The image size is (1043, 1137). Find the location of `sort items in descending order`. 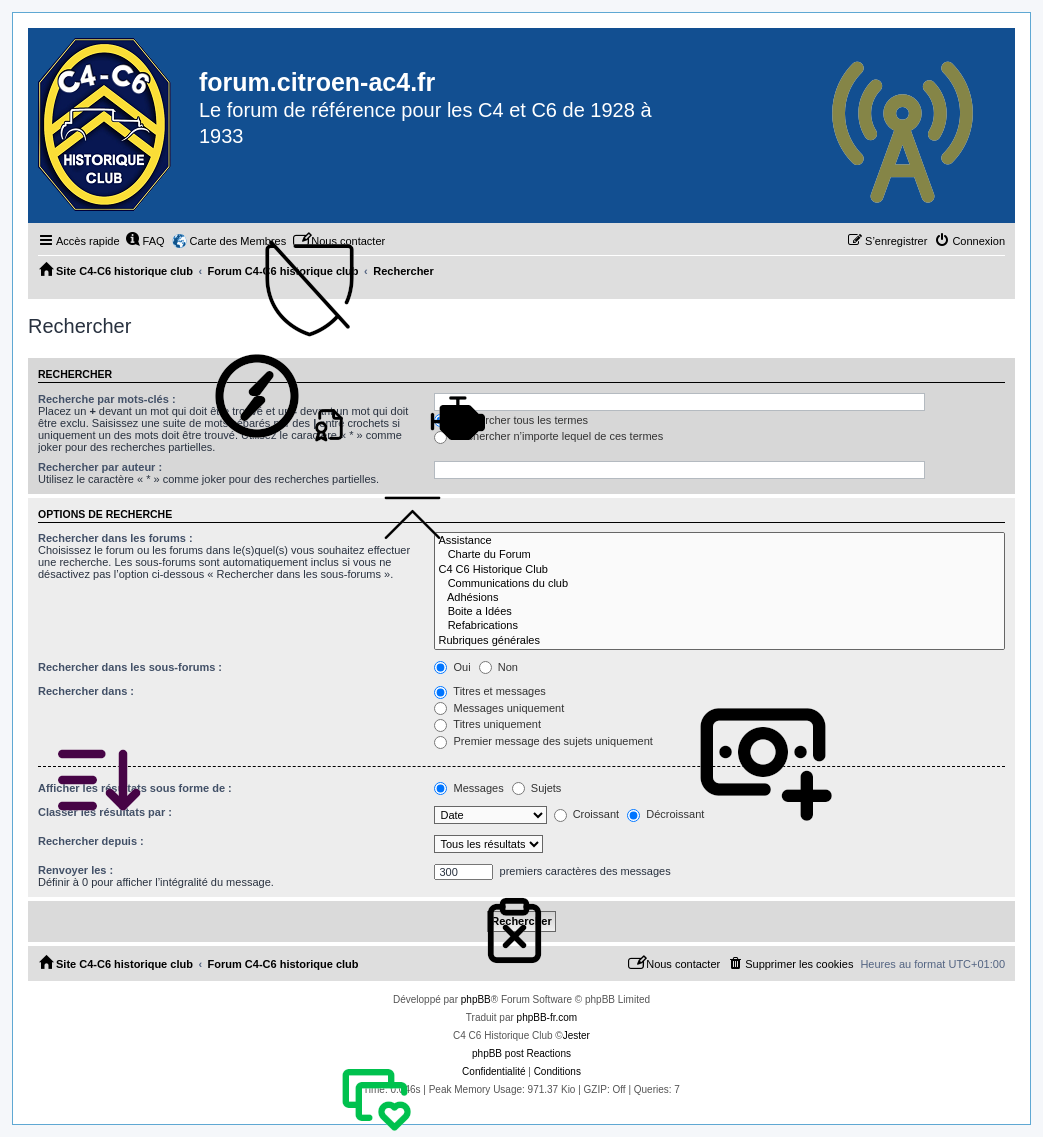

sort items in descending order is located at coordinates (97, 780).